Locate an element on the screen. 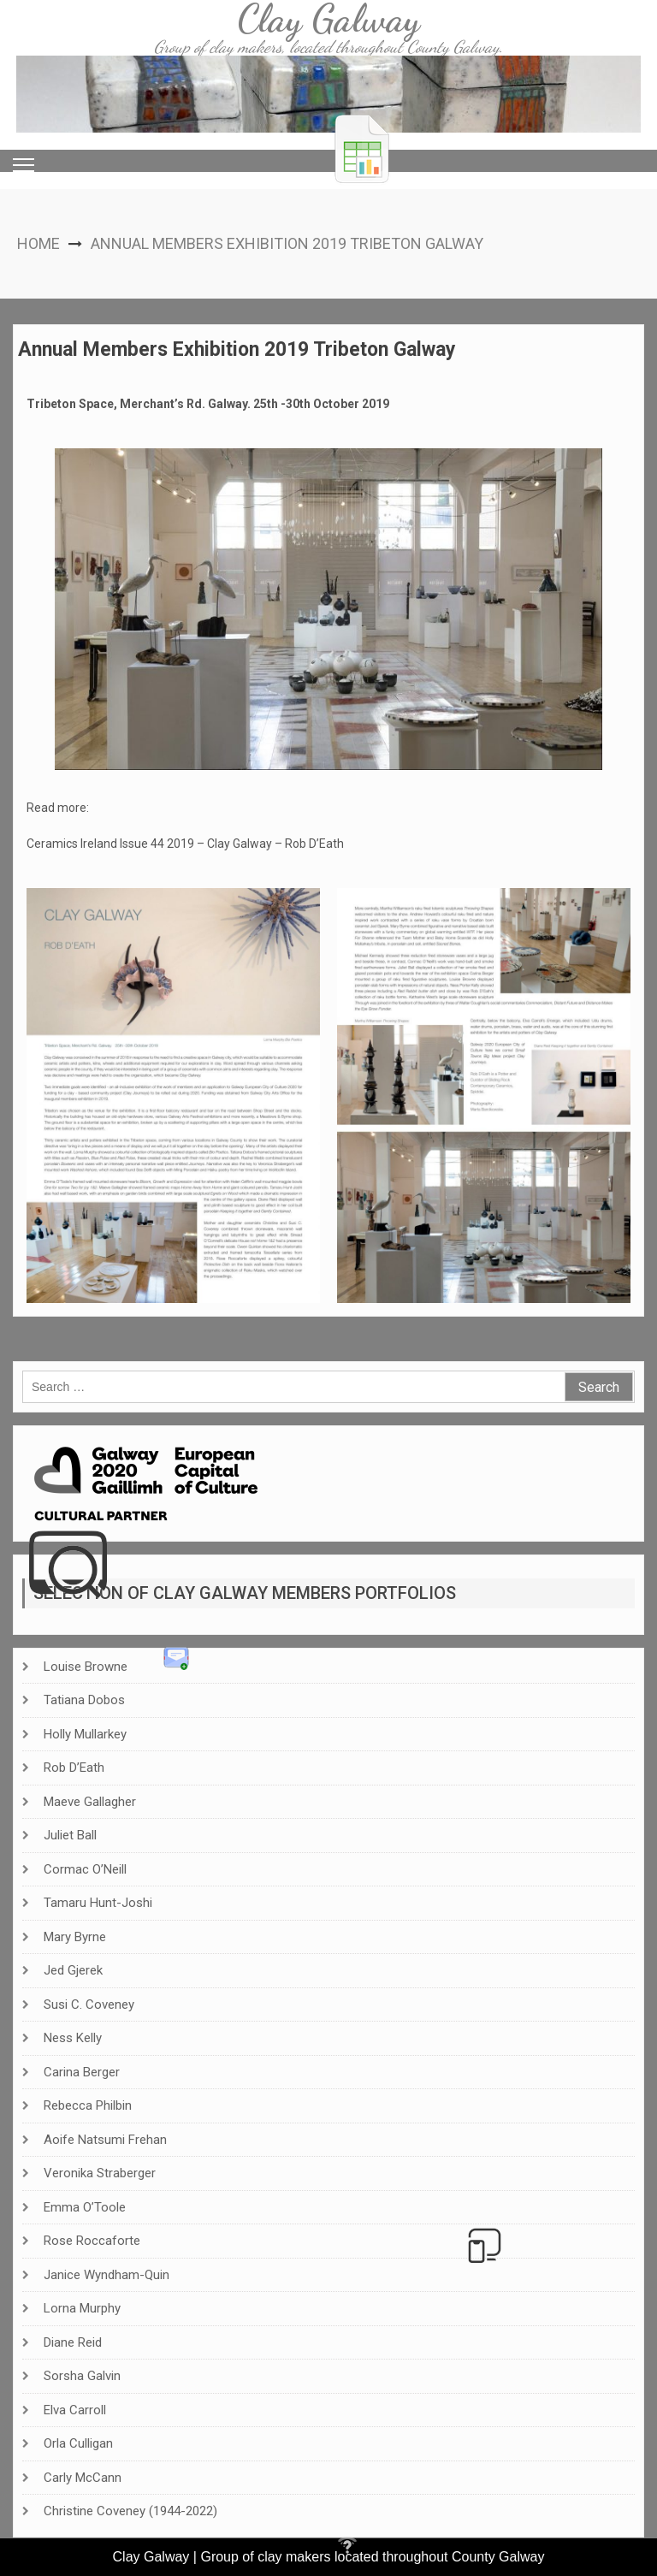  compose a new email message is located at coordinates (176, 1657).